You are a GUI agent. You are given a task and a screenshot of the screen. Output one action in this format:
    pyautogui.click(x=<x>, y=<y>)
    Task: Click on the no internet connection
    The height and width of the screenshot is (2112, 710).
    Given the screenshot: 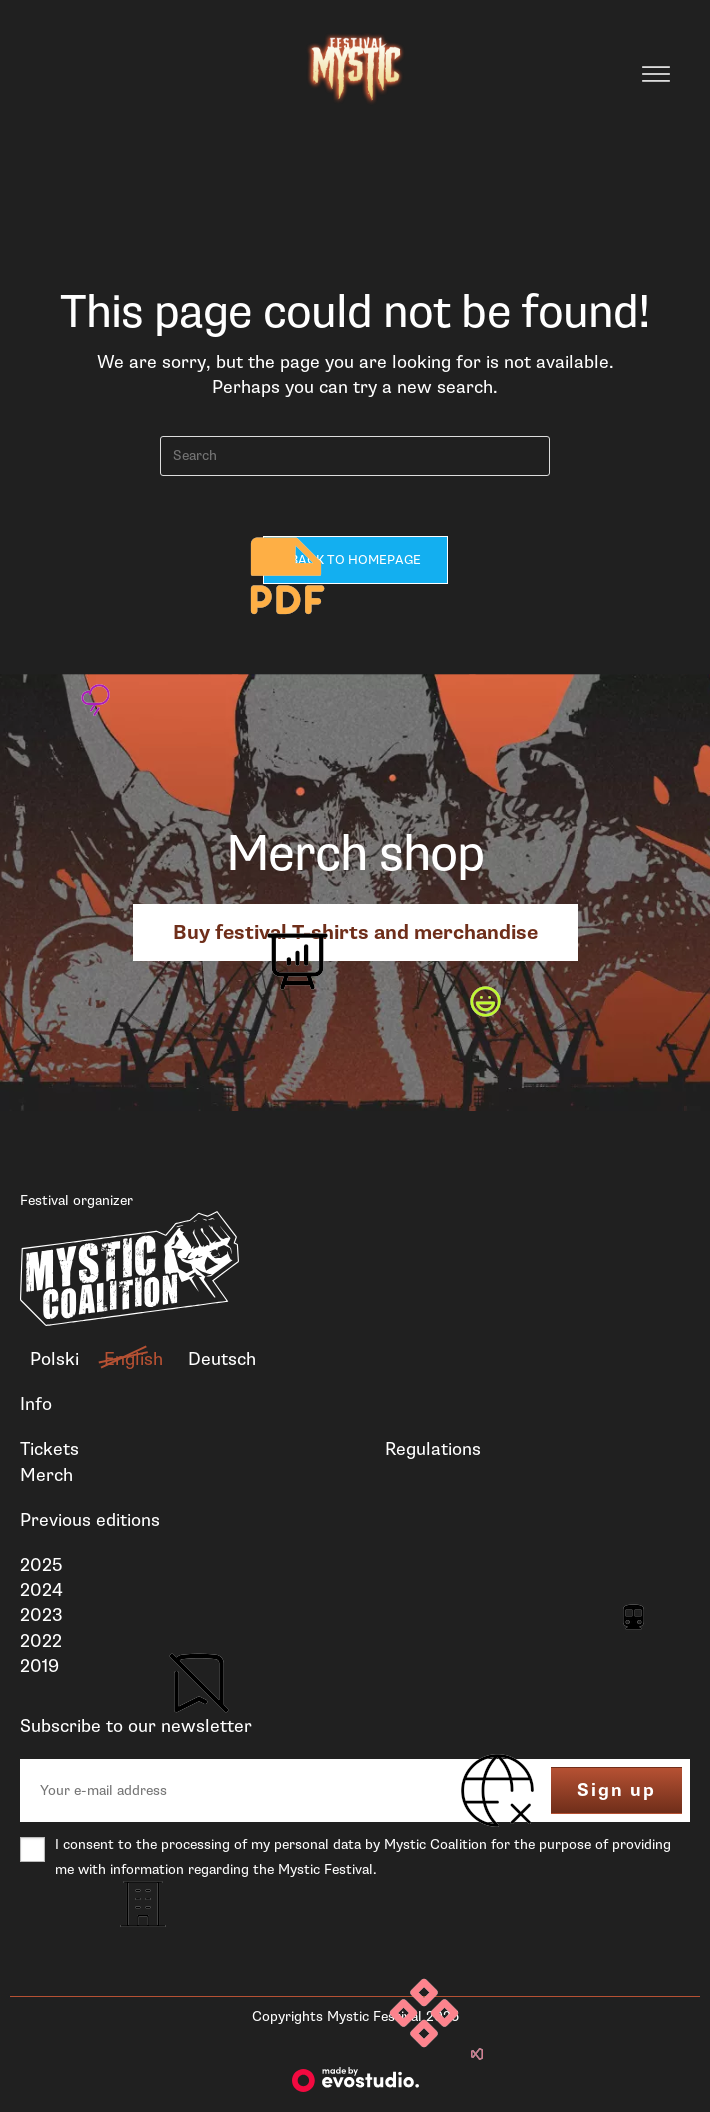 What is the action you would take?
    pyautogui.click(x=497, y=1790)
    